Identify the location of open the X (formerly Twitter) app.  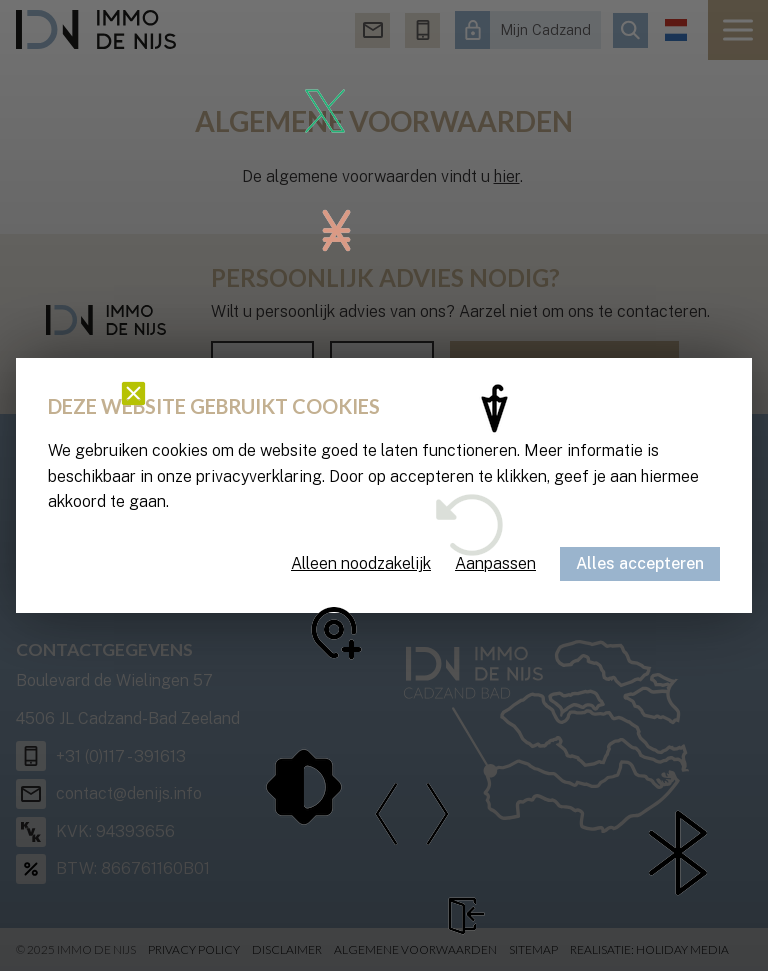
(325, 111).